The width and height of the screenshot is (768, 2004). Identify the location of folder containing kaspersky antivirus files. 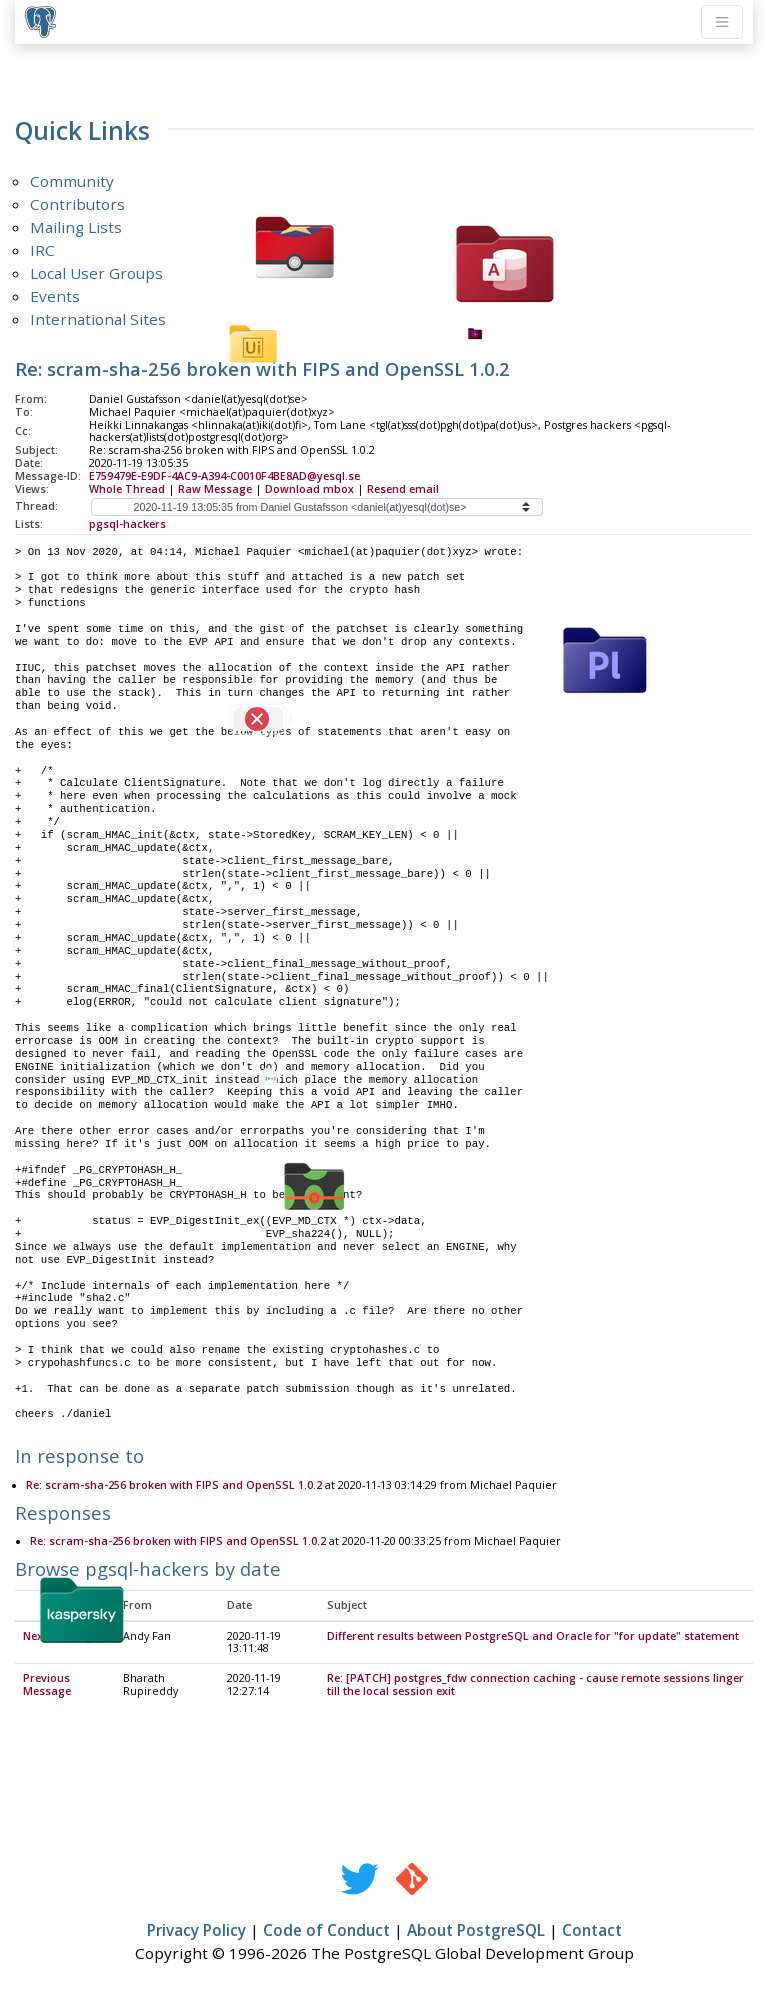
(81, 1612).